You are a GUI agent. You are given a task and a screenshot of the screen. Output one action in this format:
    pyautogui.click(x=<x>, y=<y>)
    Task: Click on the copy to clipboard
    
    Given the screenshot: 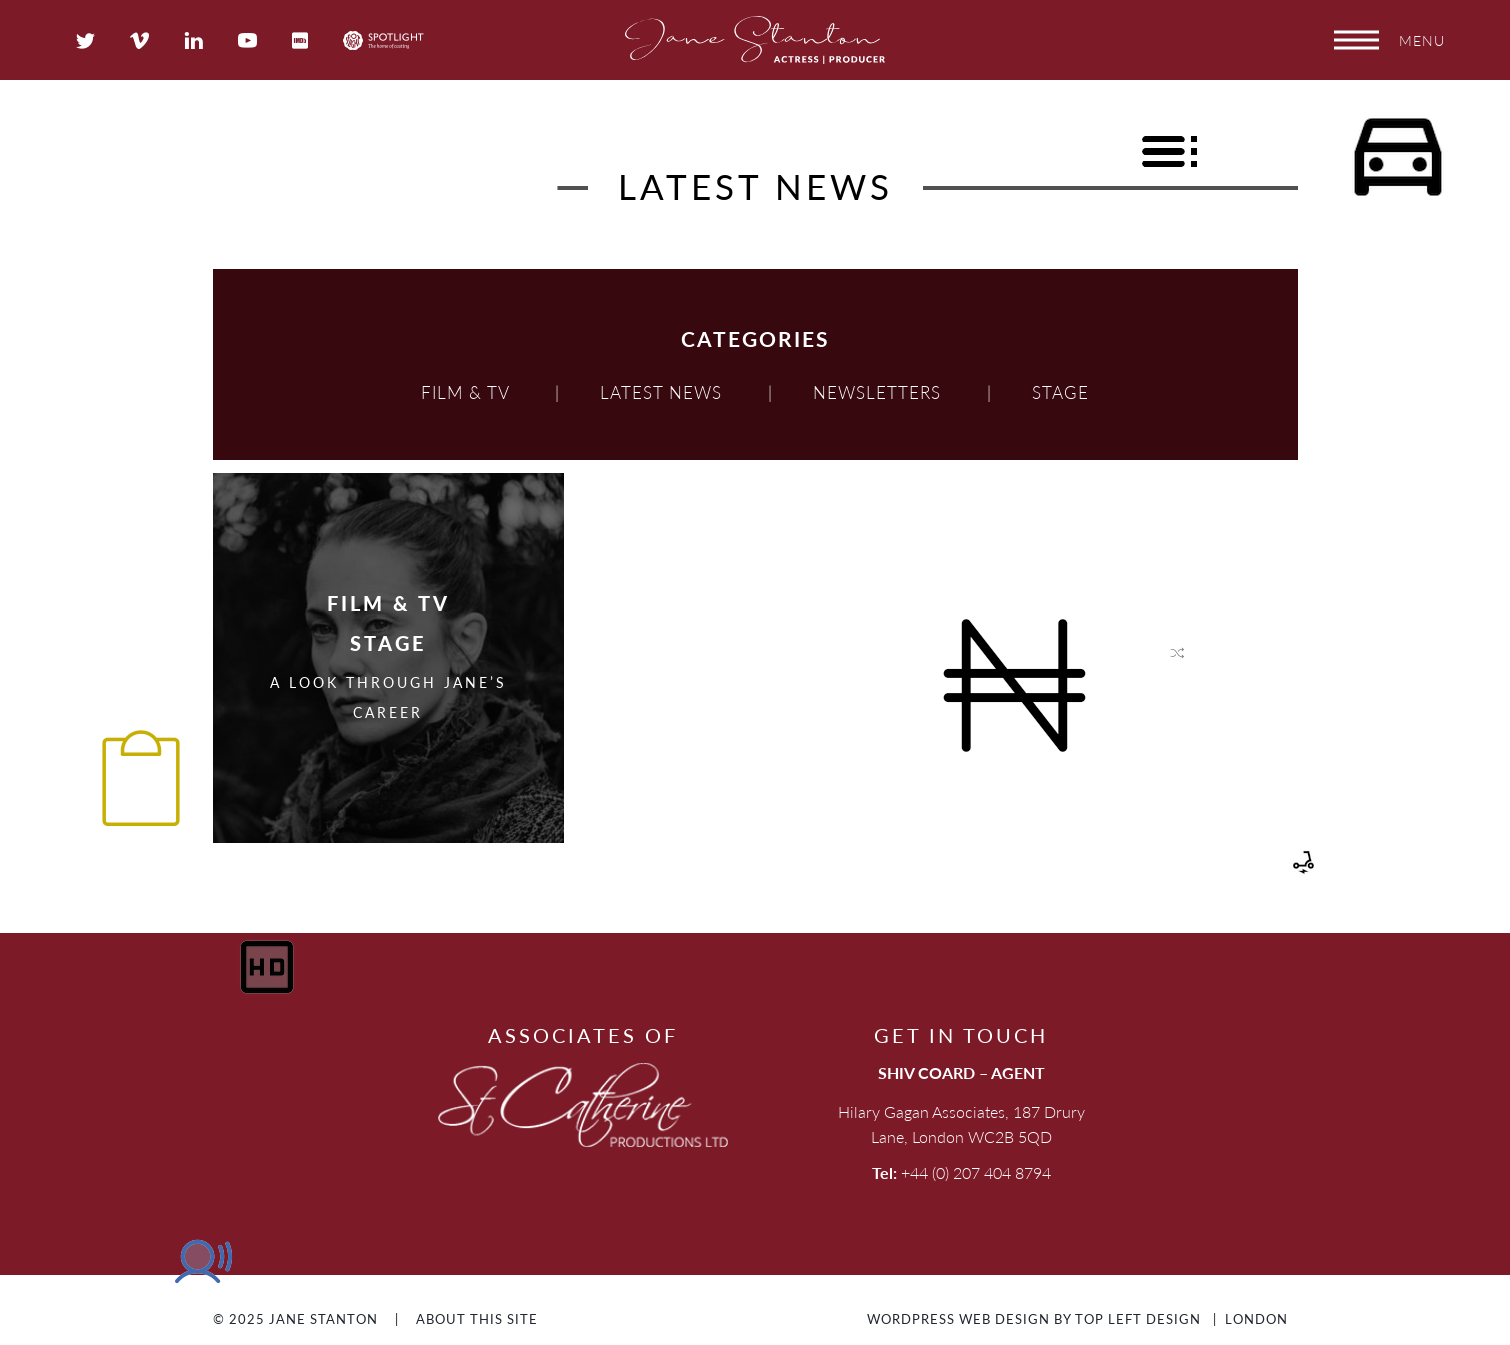 What is the action you would take?
    pyautogui.click(x=141, y=780)
    